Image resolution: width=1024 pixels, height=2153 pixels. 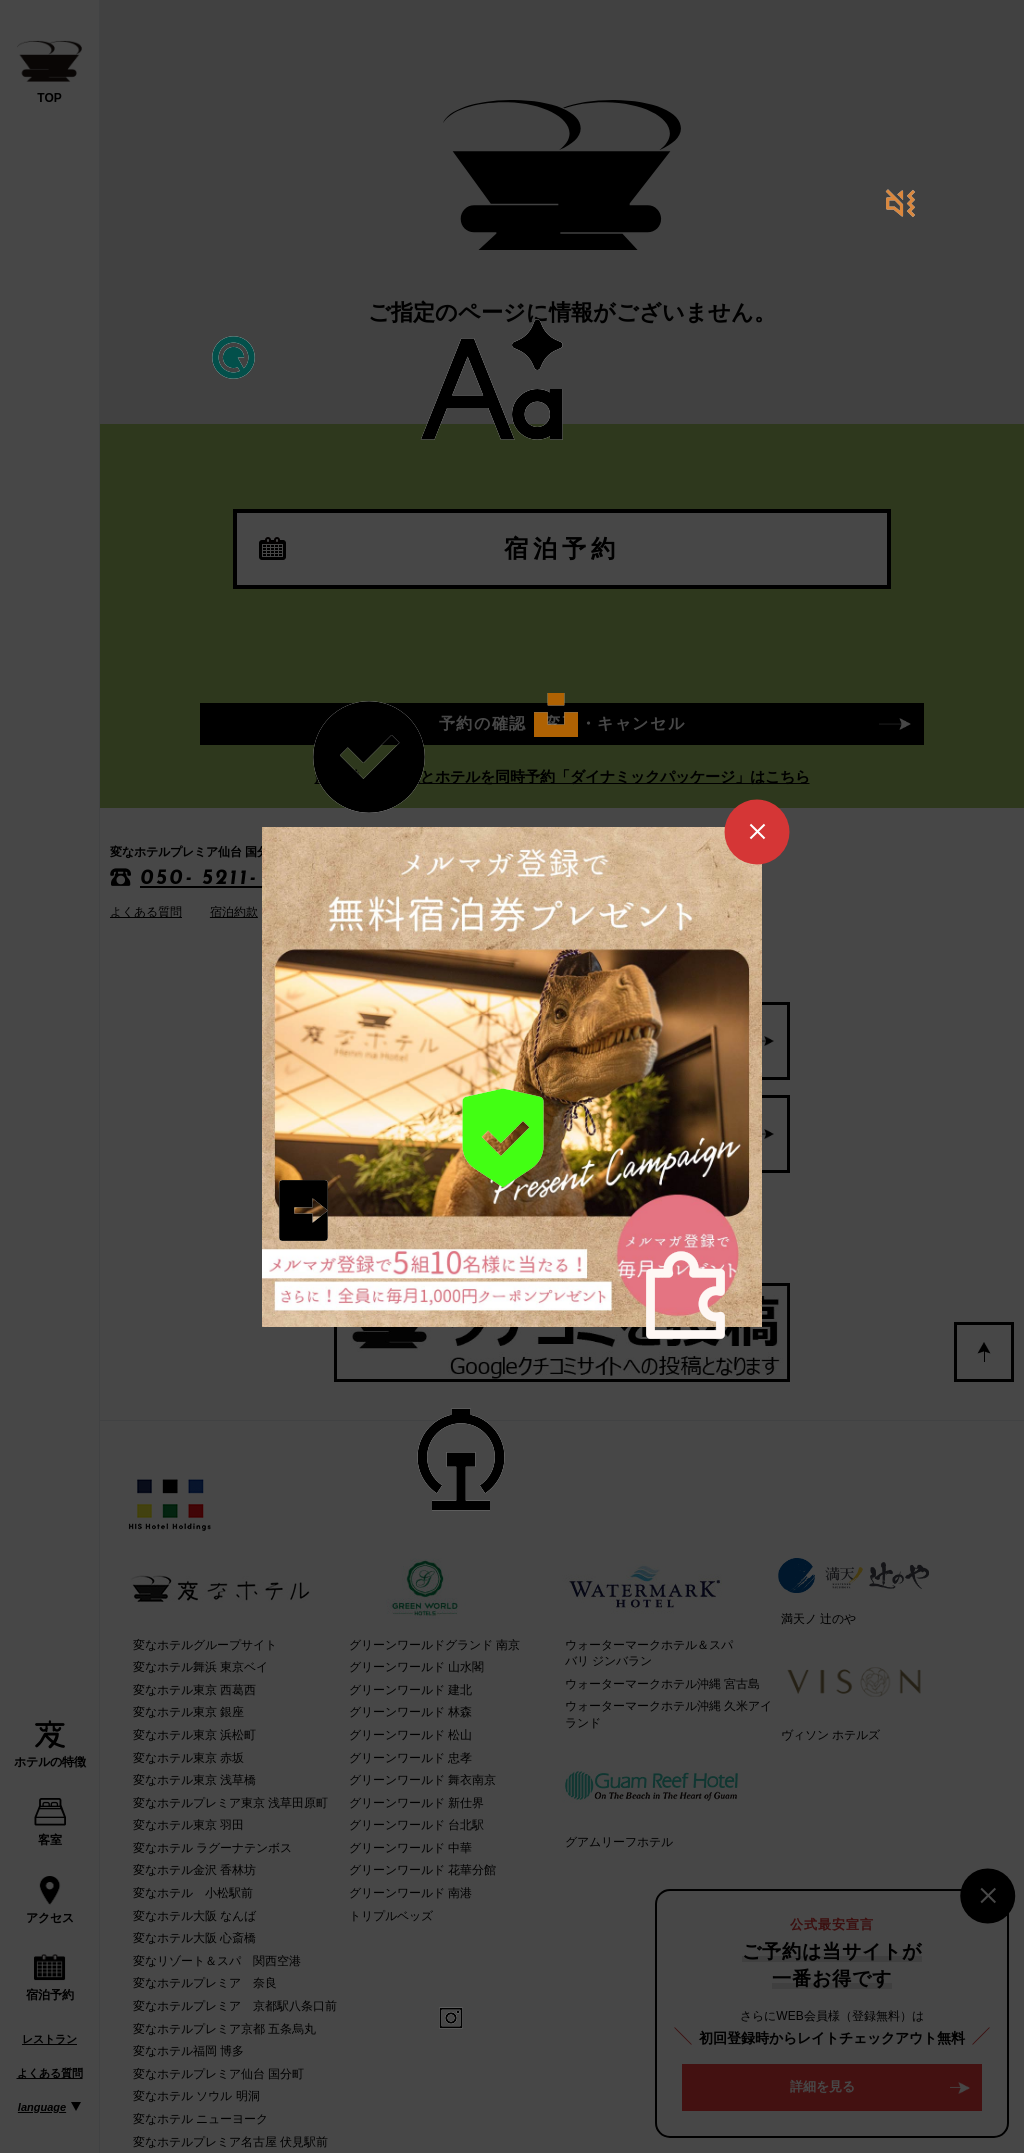 I want to click on restart or reboot the device, so click(x=233, y=357).